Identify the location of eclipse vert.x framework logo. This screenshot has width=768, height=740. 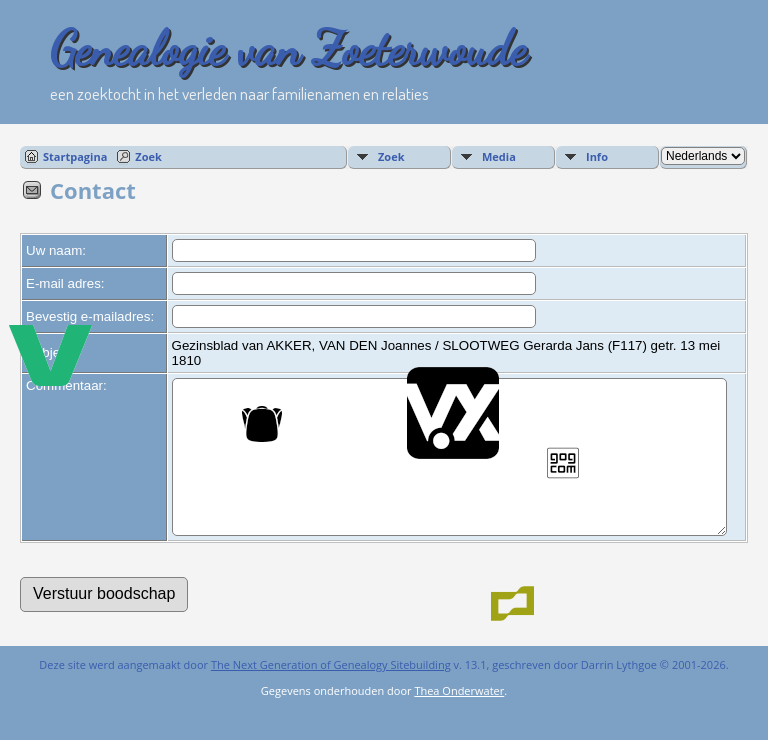
(453, 413).